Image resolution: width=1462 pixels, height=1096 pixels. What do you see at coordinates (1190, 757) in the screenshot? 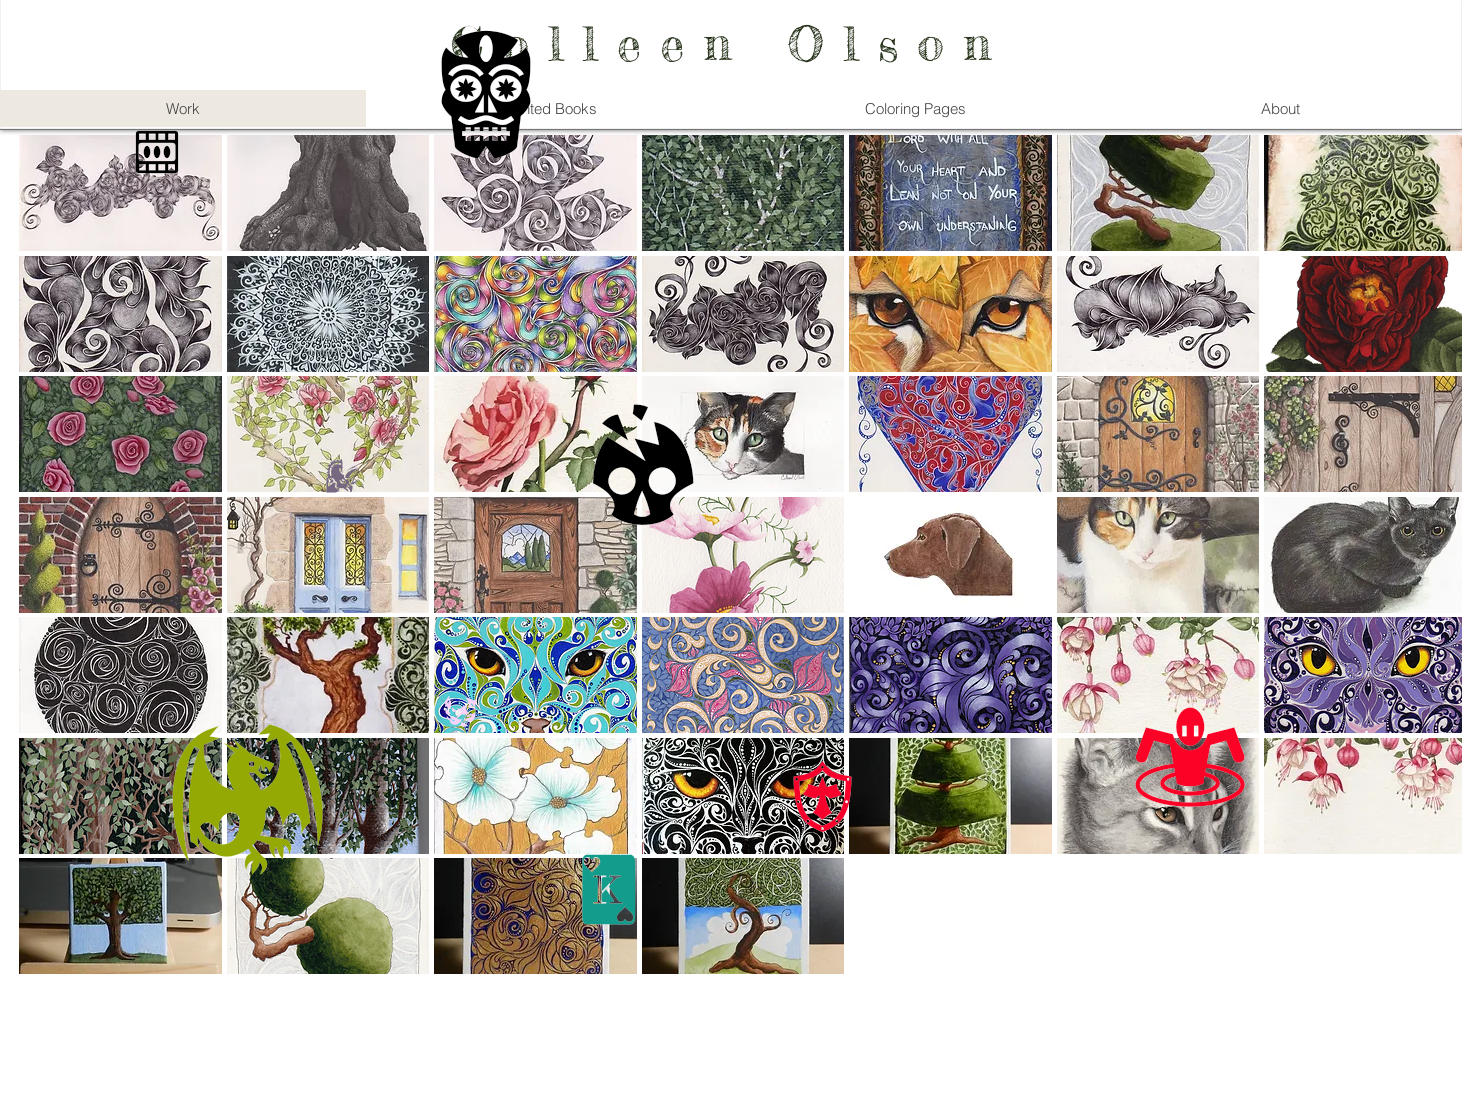
I see `indicates quicksand hazard or trap in game` at bounding box center [1190, 757].